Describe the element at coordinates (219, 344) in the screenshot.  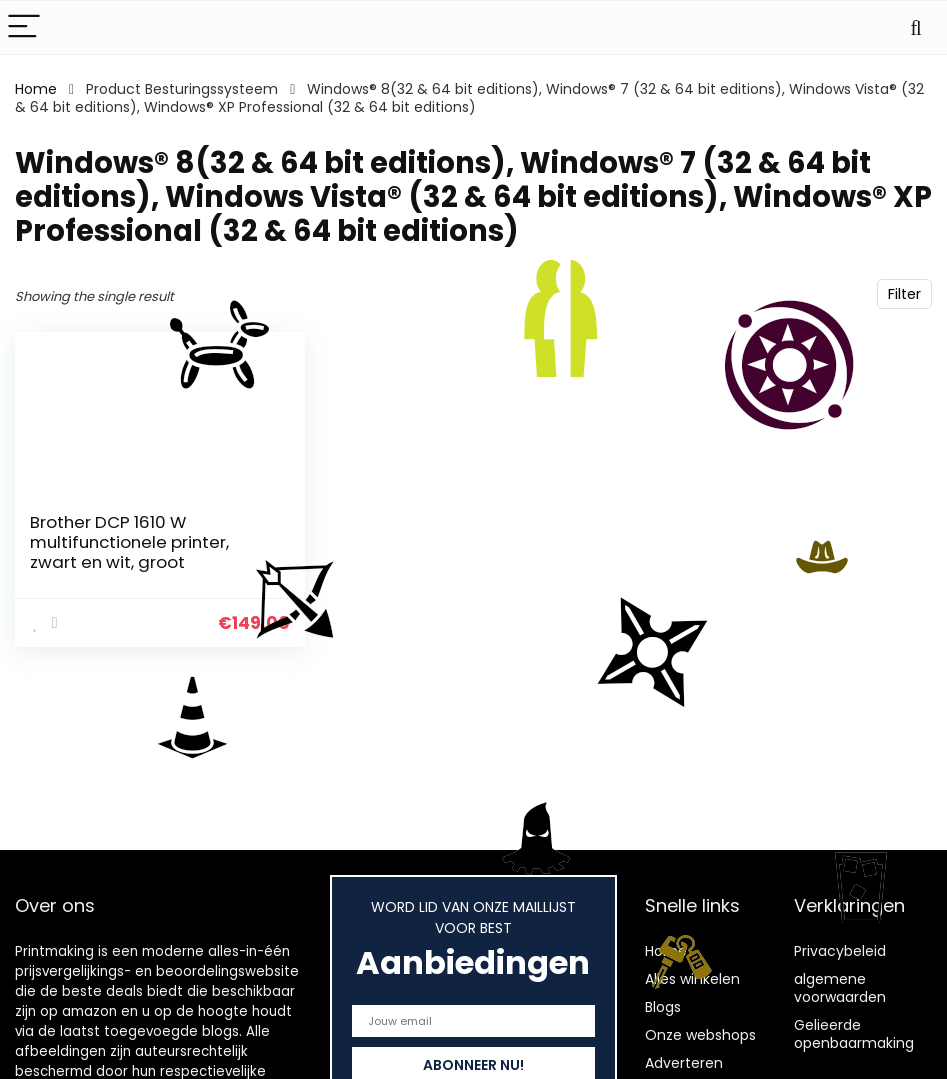
I see `access party or celebration features` at that location.